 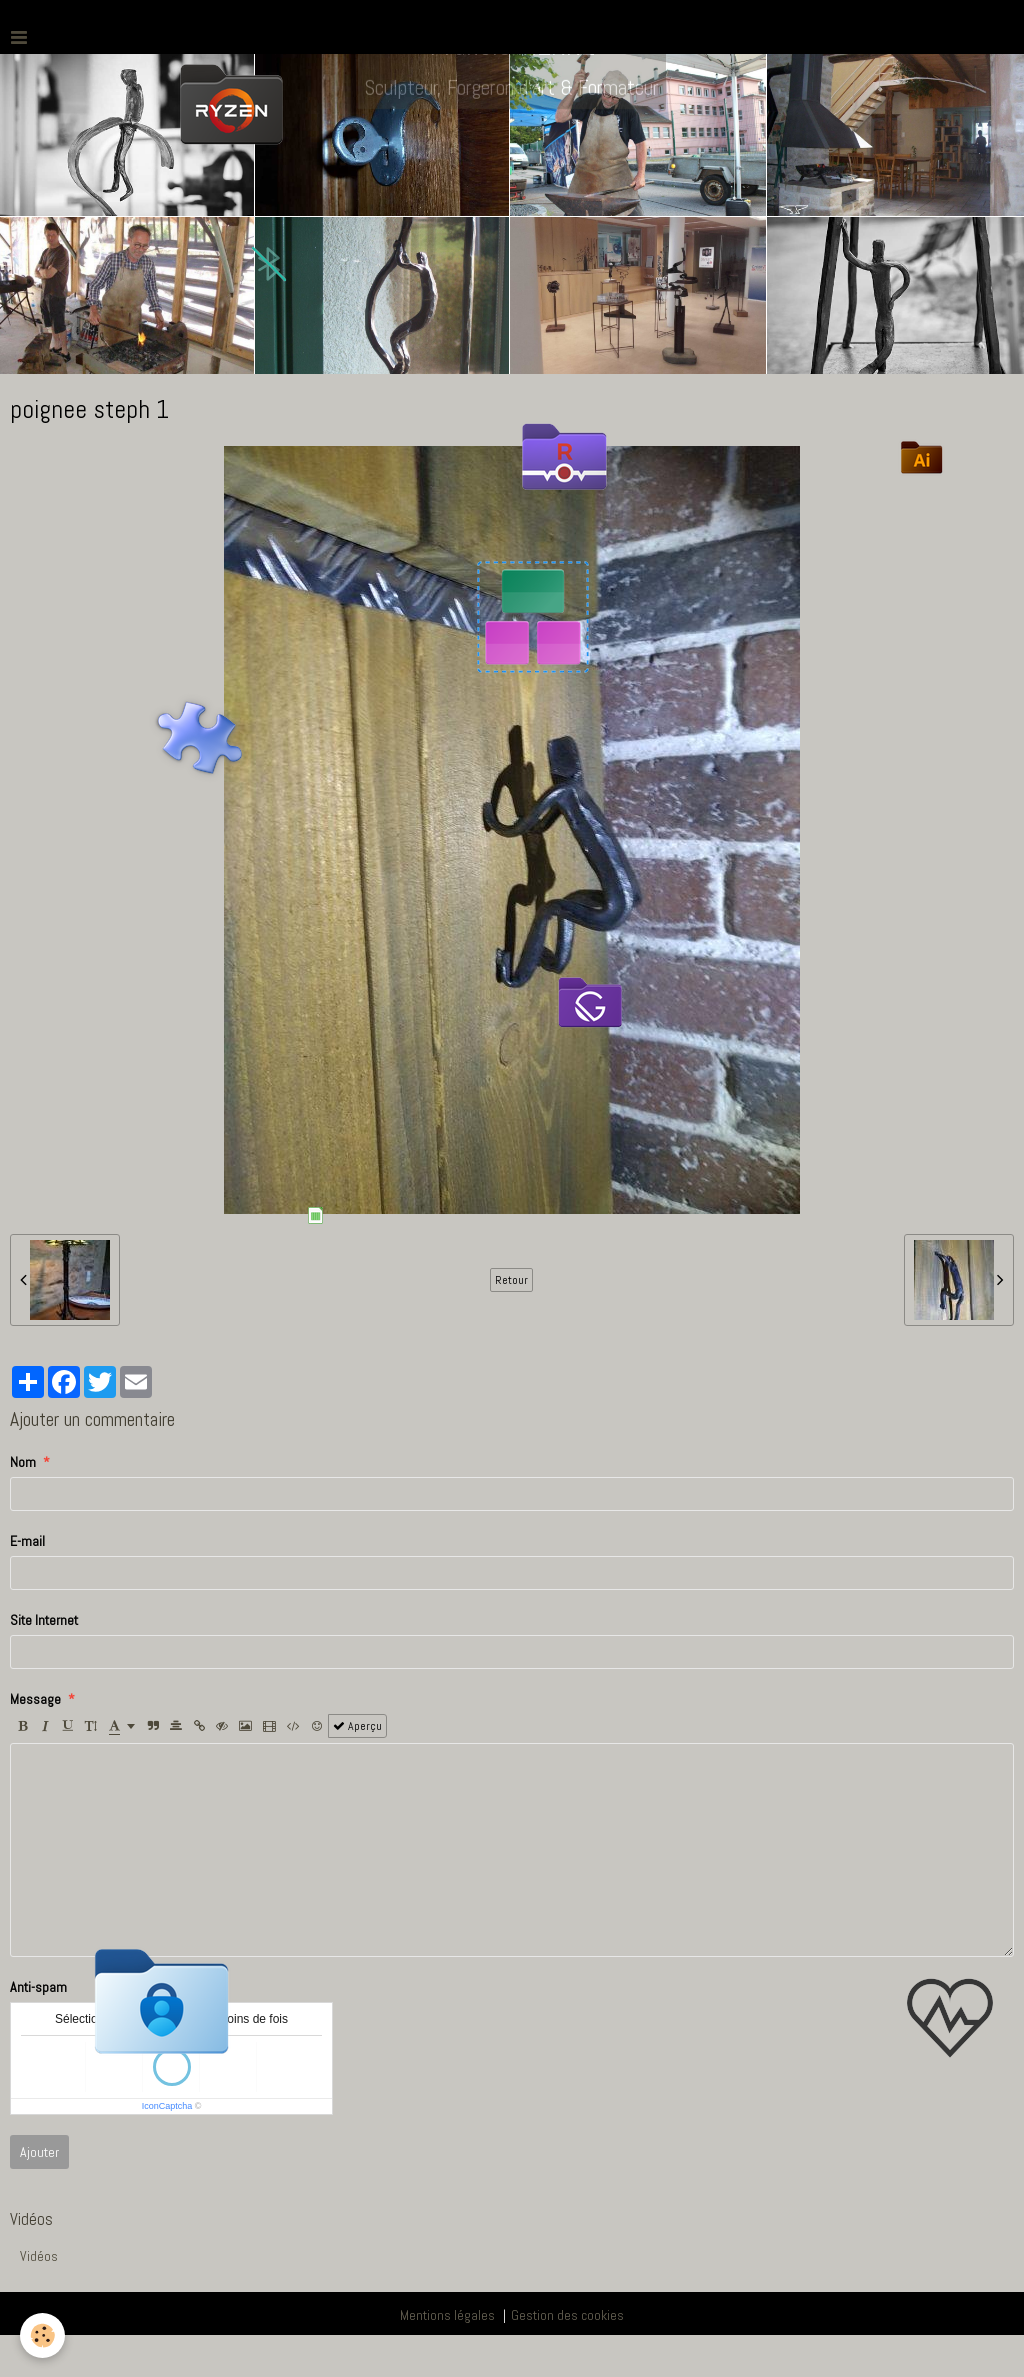 I want to click on indicates bluetooth is turned off or disabled, so click(x=269, y=264).